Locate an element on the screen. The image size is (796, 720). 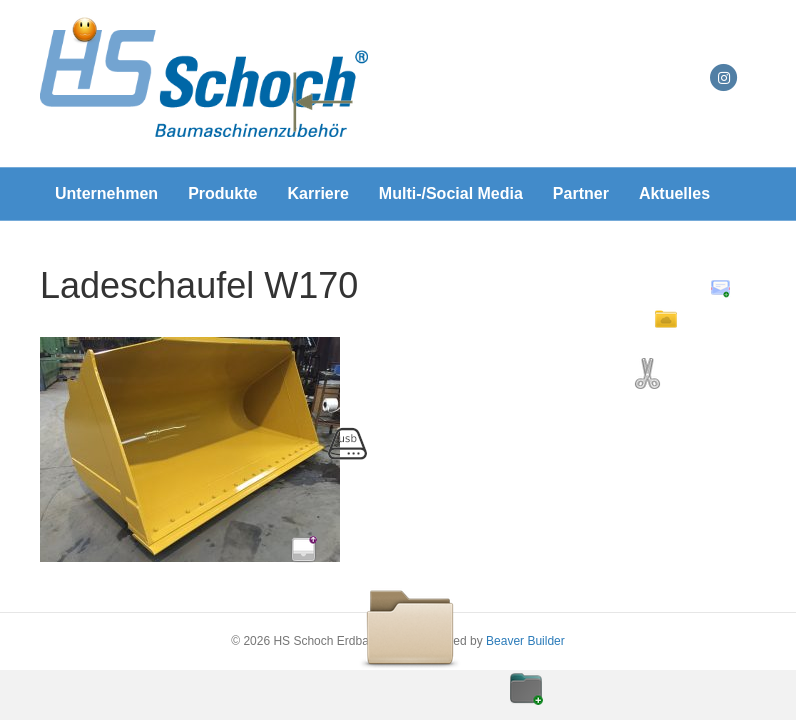
go to the first item in a list or sequence is located at coordinates (323, 102).